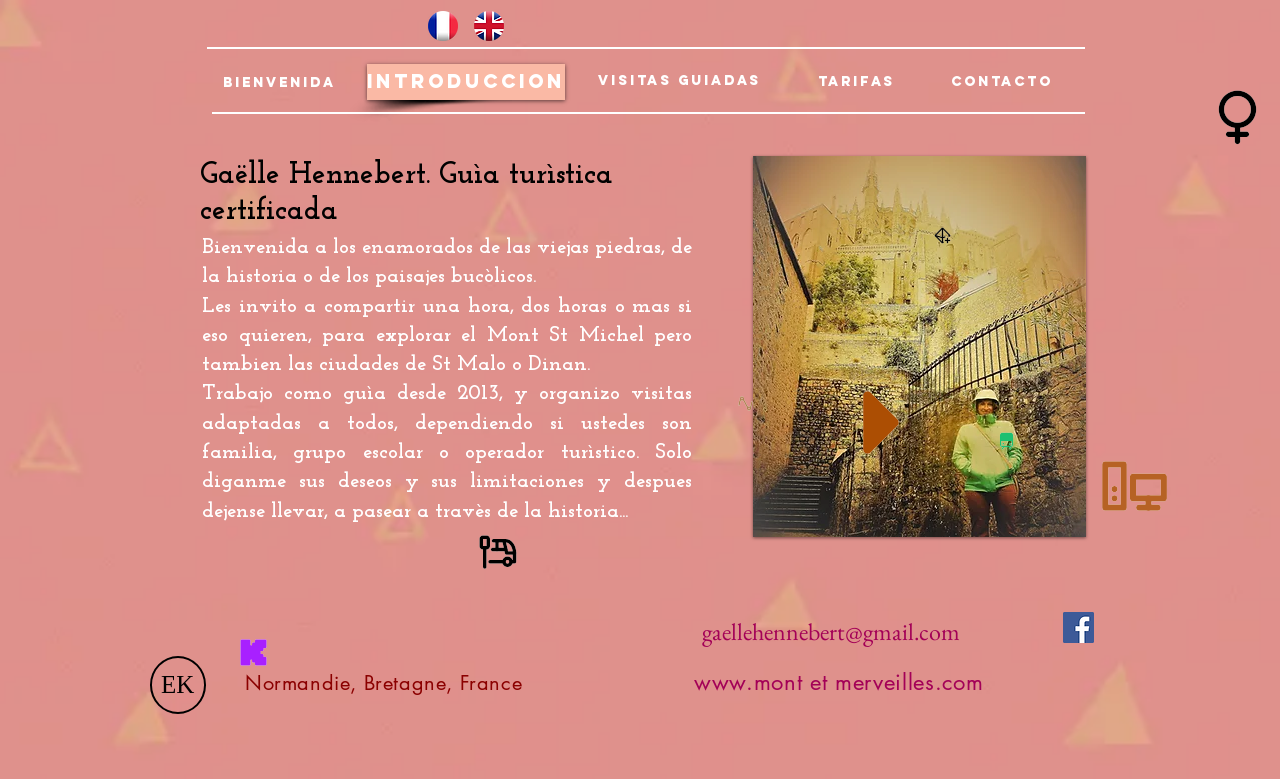 The width and height of the screenshot is (1280, 779). Describe the element at coordinates (1006, 440) in the screenshot. I see `access train schedules or rail services` at that location.